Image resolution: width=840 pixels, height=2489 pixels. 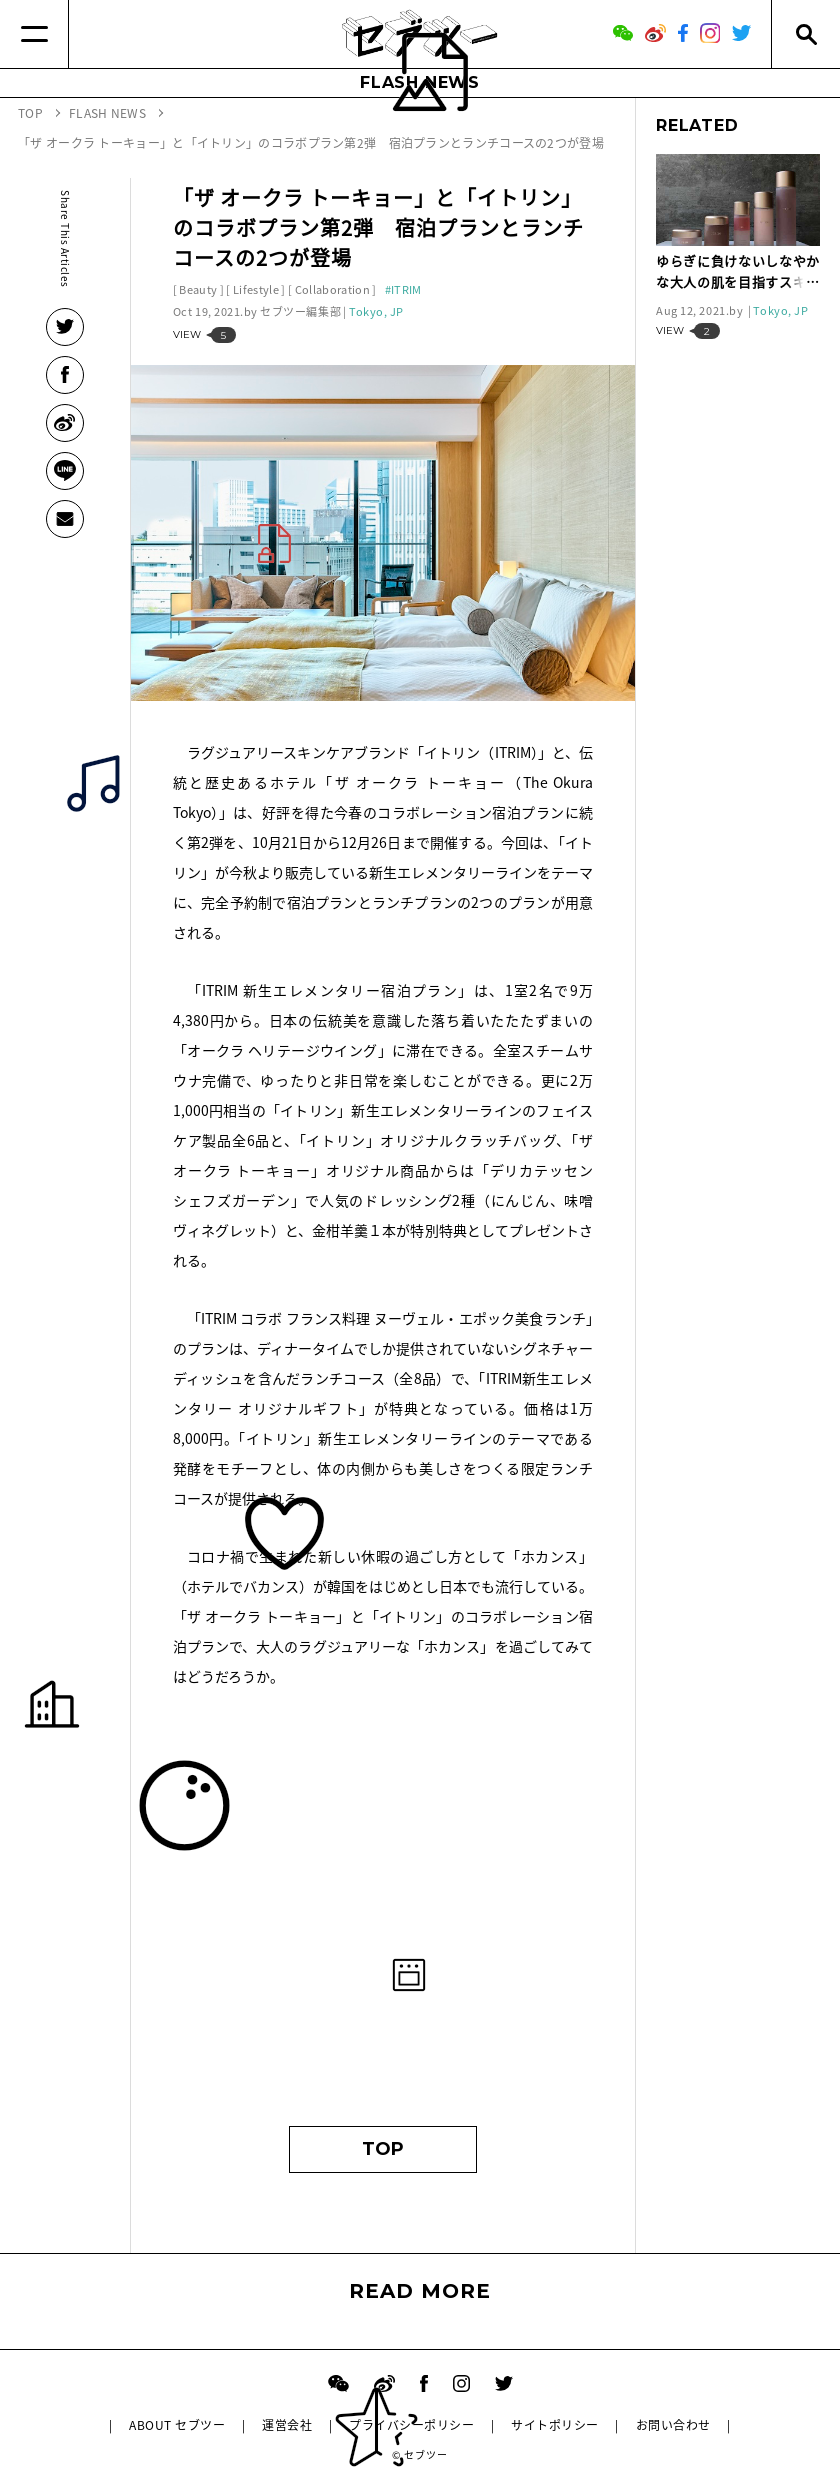 What do you see at coordinates (435, 72) in the screenshot?
I see `view image file` at bounding box center [435, 72].